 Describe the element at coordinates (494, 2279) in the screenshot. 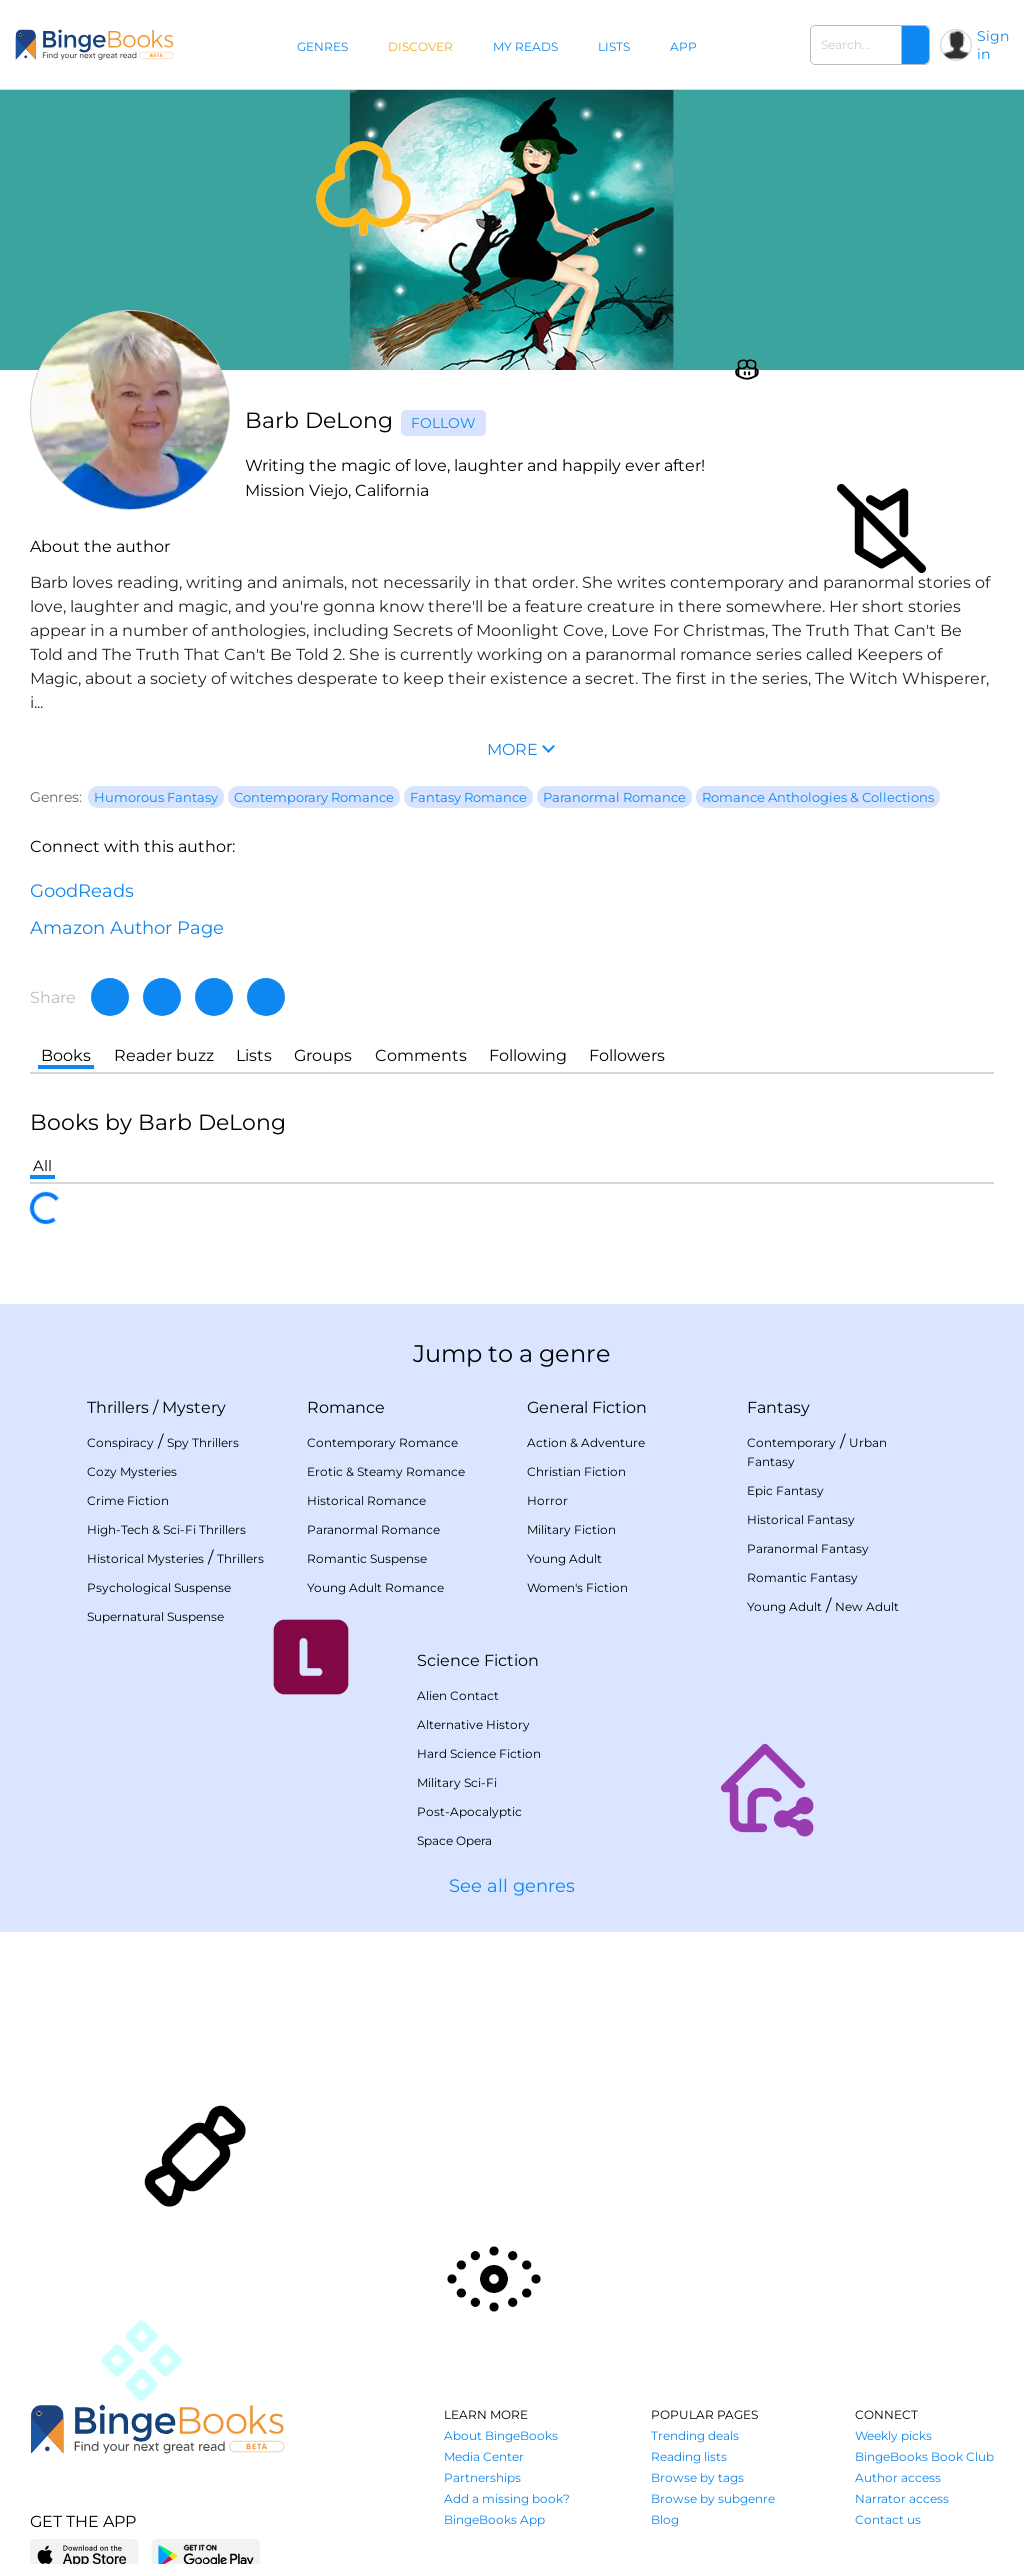

I see `preview mode with limited visibility` at that location.